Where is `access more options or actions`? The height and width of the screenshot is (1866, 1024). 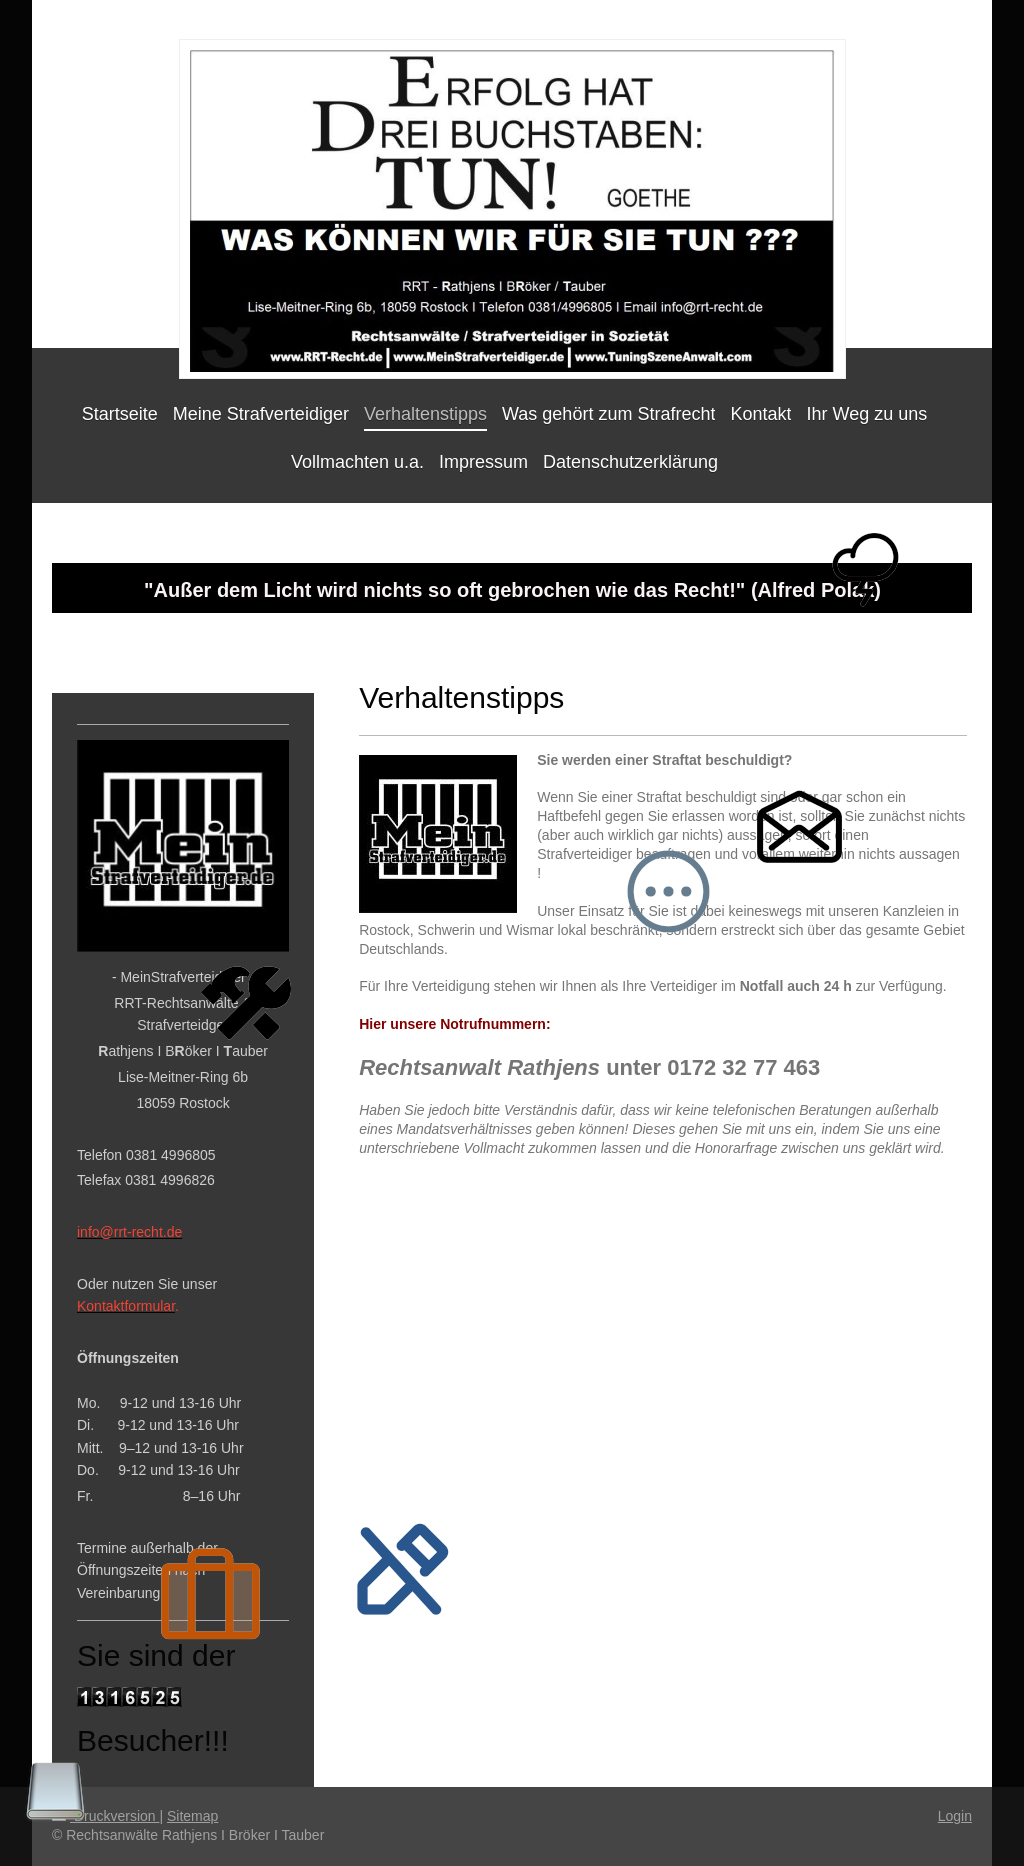
access more options or actions is located at coordinates (668, 891).